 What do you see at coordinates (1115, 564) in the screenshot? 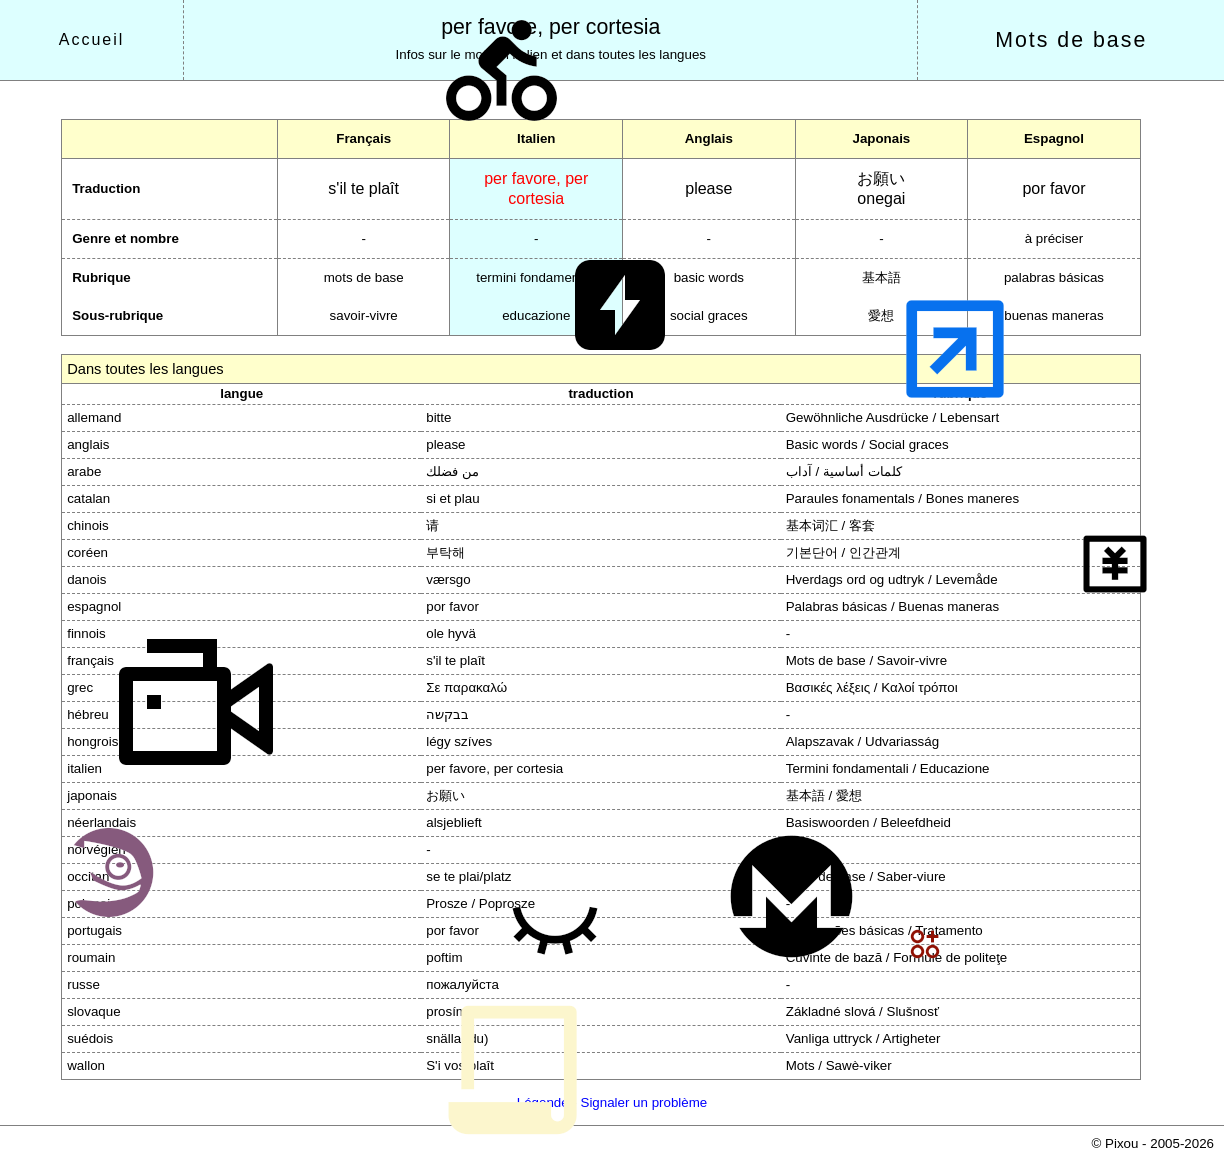
I see `access Chinese yuan payment options` at bounding box center [1115, 564].